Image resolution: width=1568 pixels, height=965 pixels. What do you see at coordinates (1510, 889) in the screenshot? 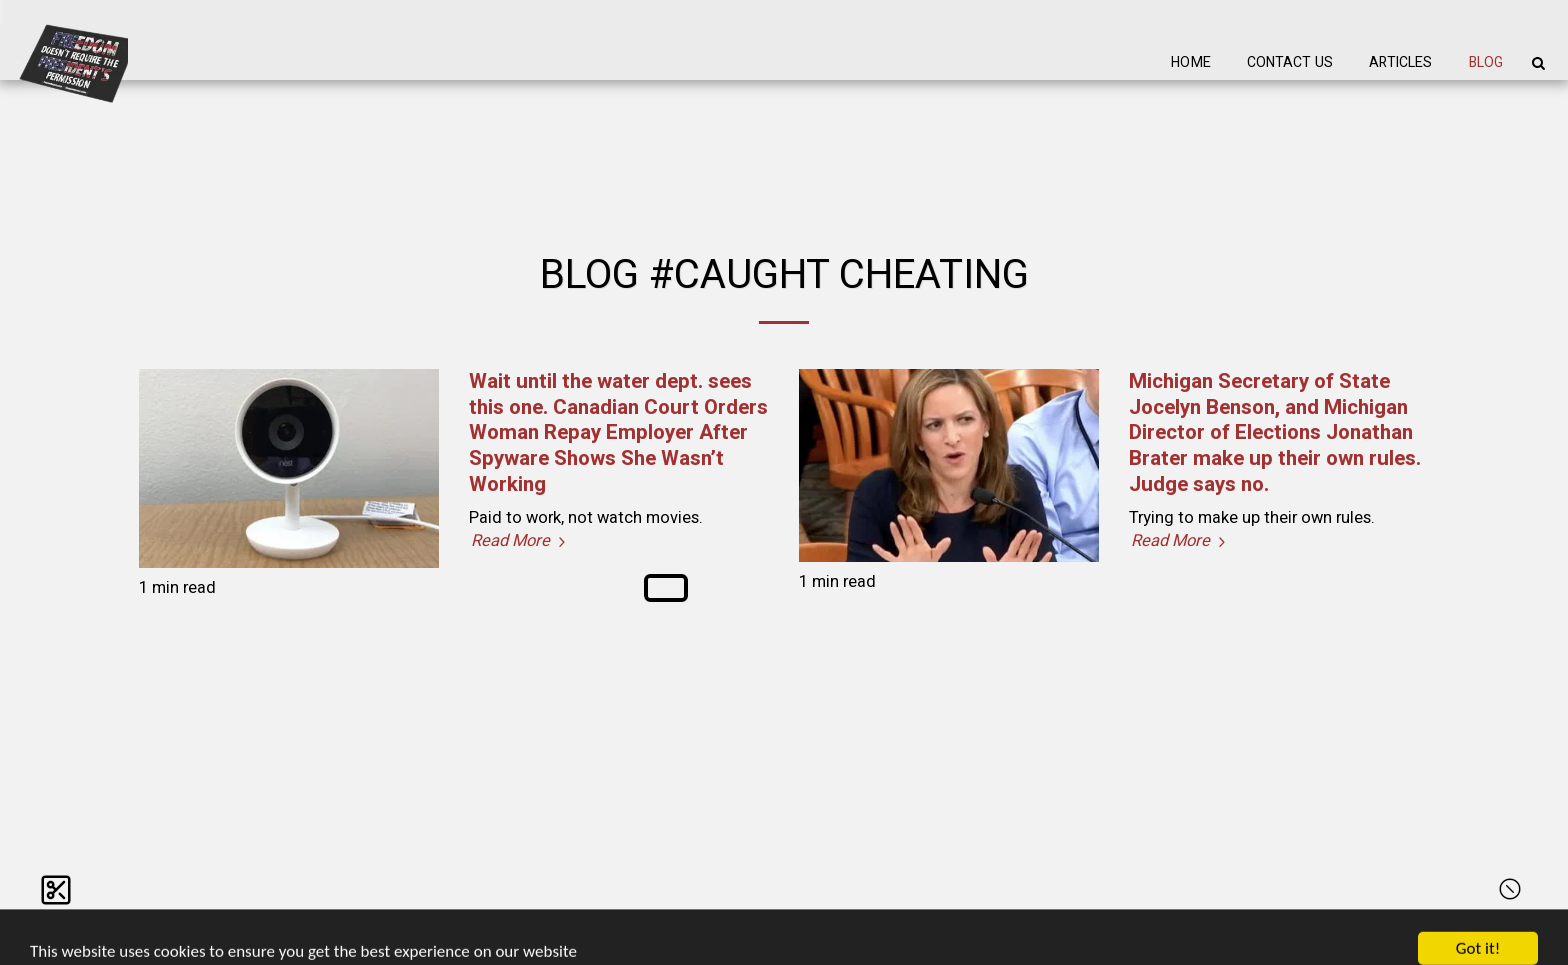
I see `indicates a prohibited or restricted action` at bounding box center [1510, 889].